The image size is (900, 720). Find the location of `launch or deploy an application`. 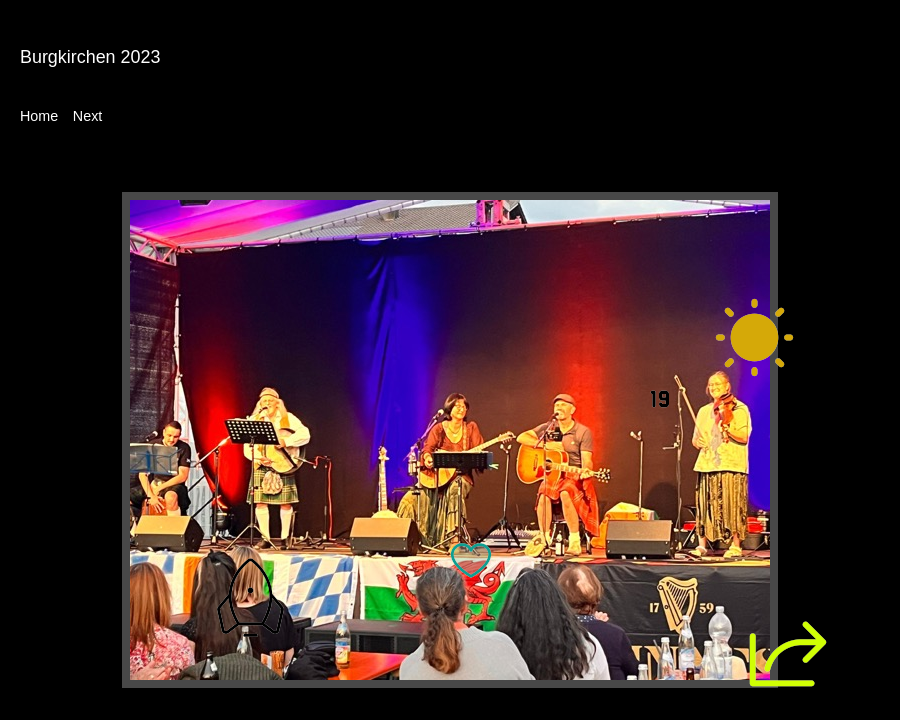

launch or deploy an application is located at coordinates (250, 600).